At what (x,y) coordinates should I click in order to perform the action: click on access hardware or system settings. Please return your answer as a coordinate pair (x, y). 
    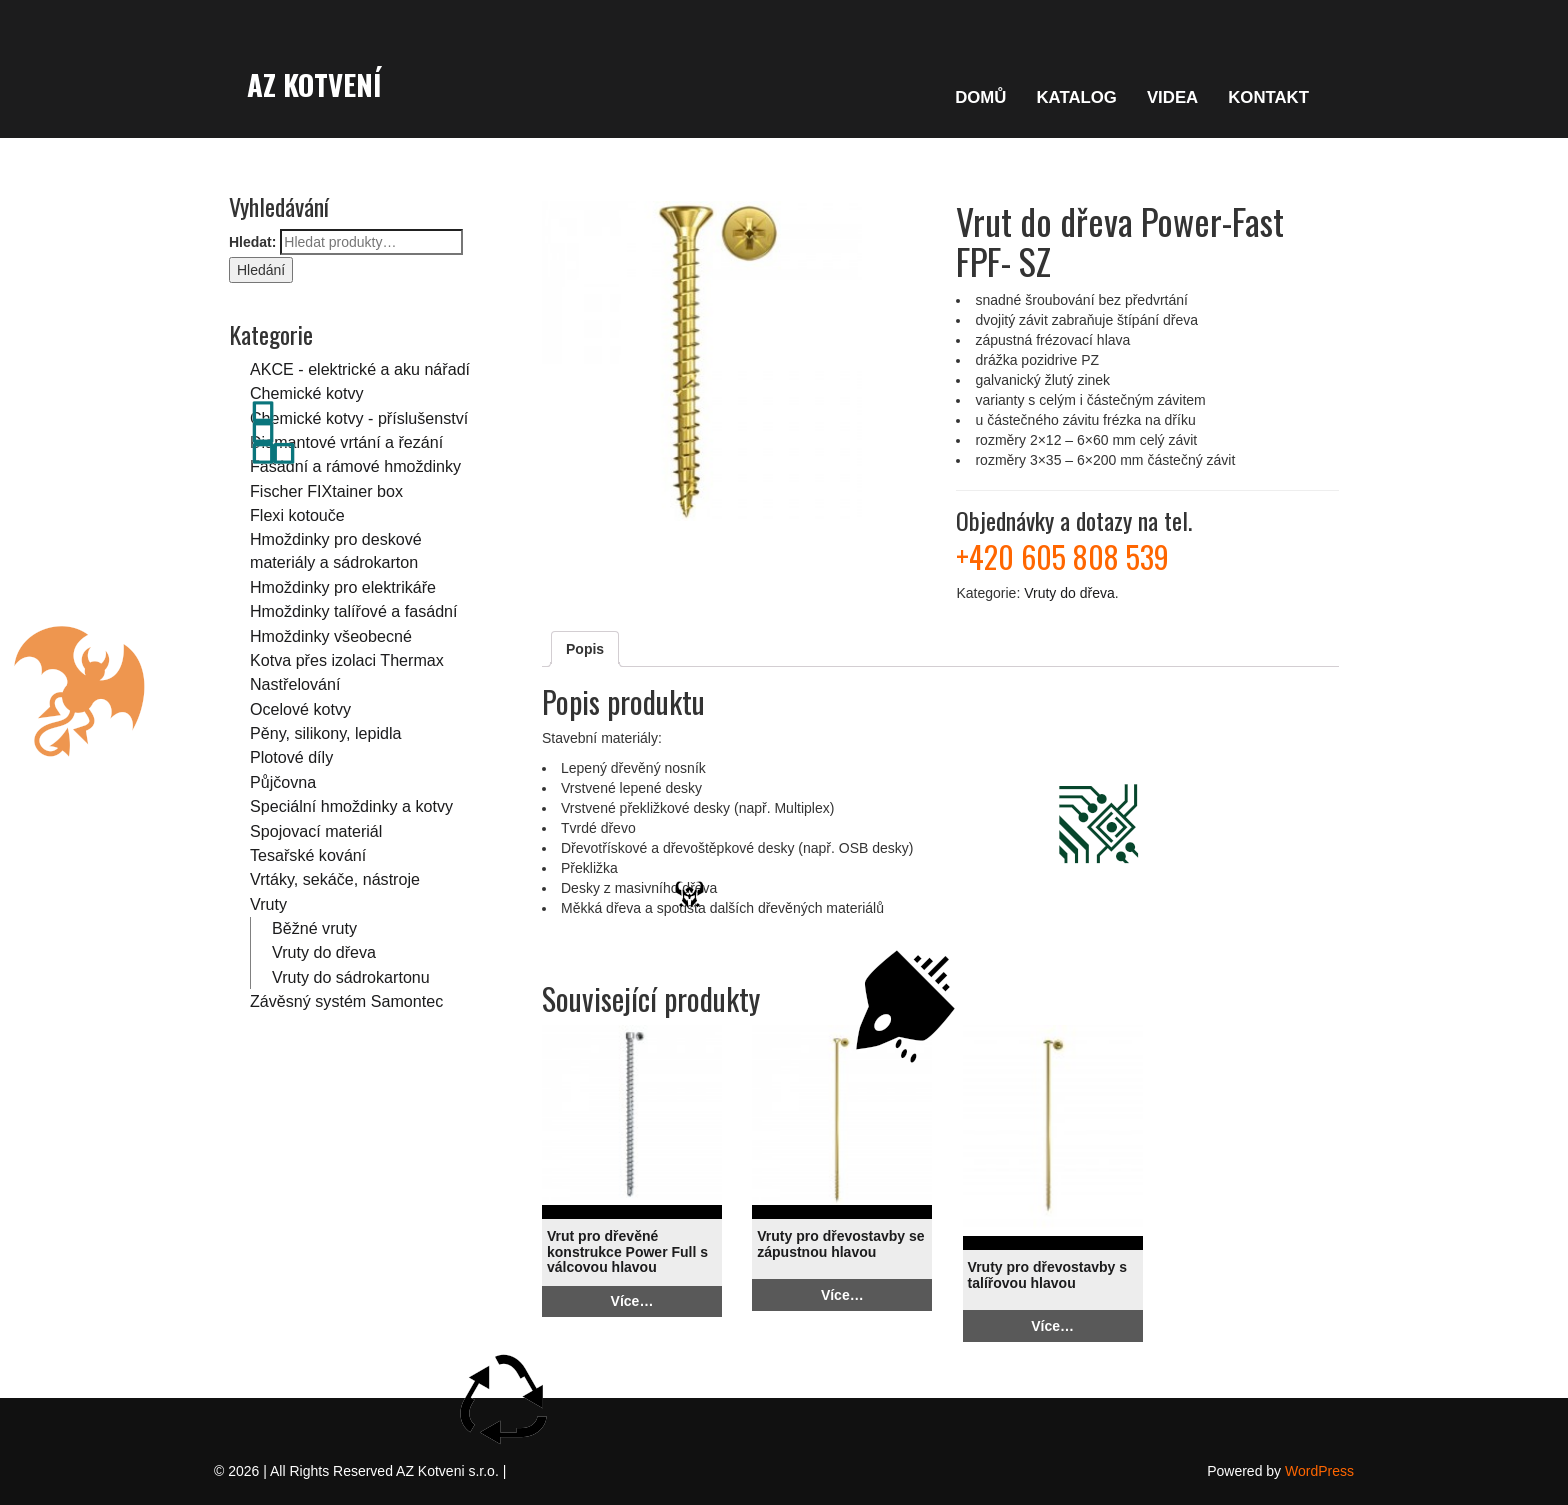
    Looking at the image, I should click on (1098, 823).